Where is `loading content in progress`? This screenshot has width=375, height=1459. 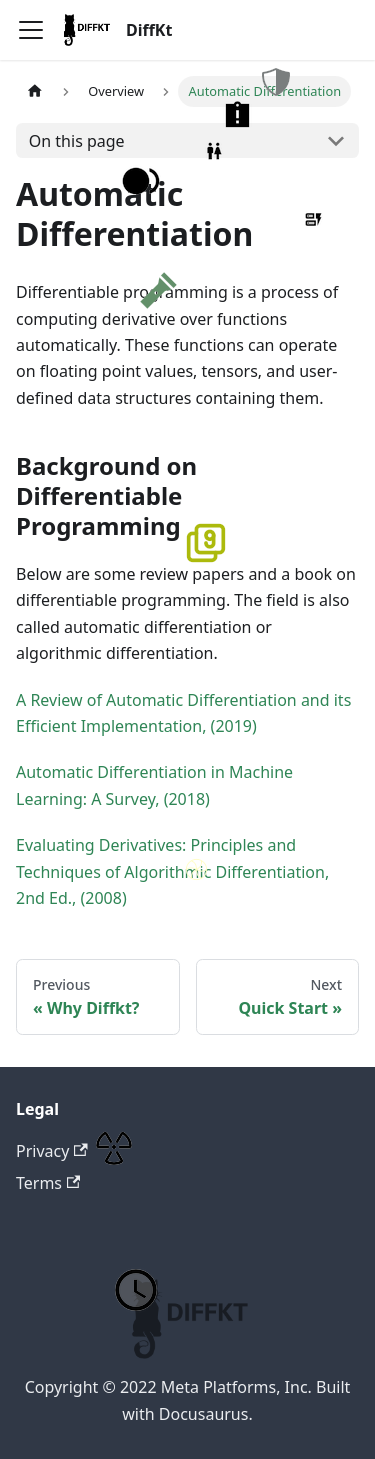
loading content in progress is located at coordinates (196, 869).